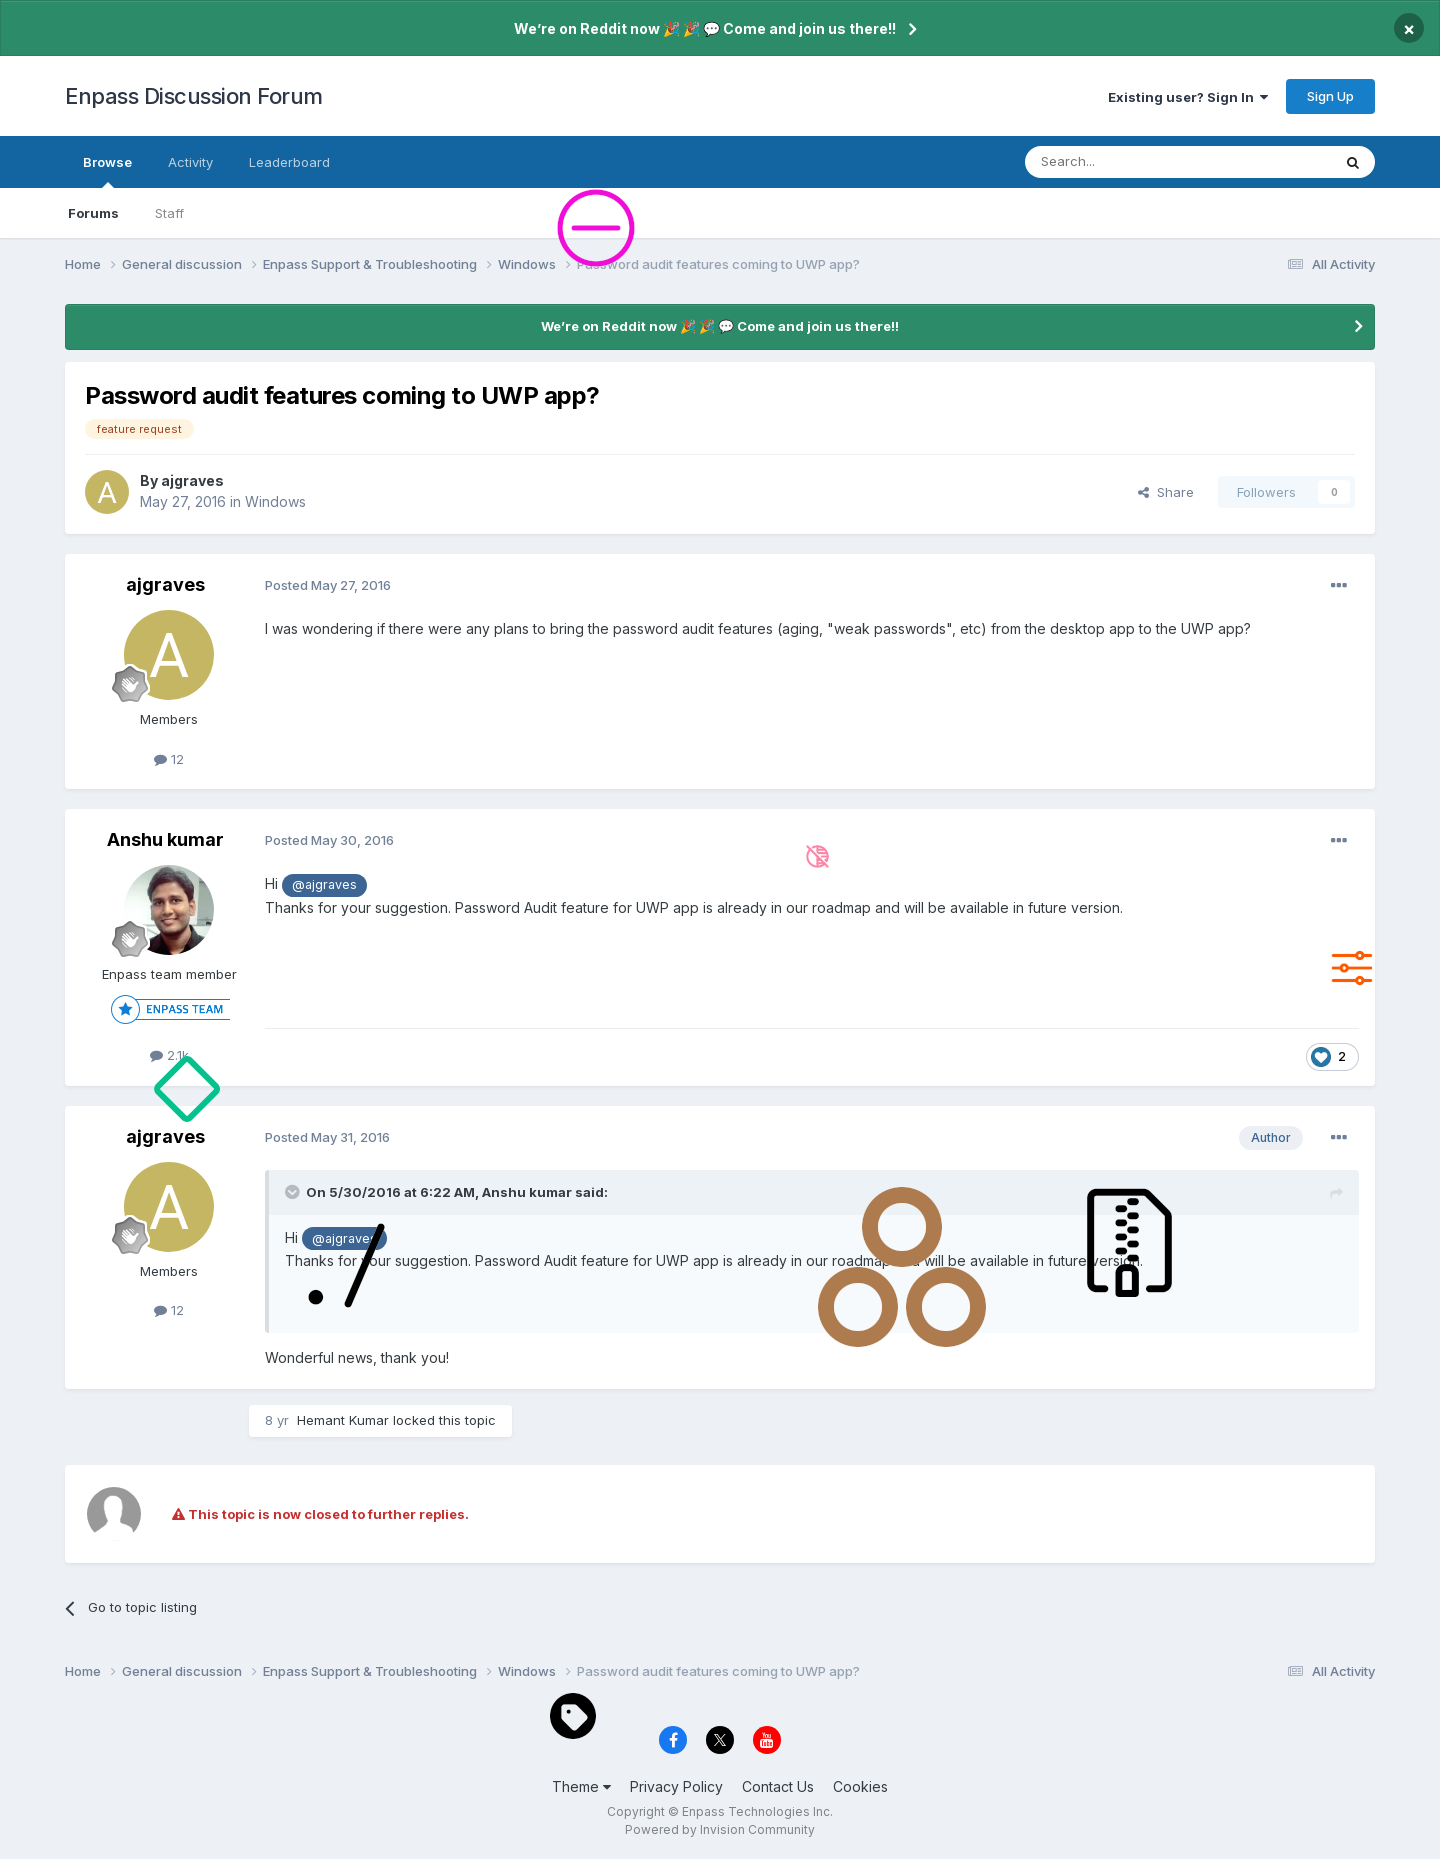 Image resolution: width=1440 pixels, height=1859 pixels. What do you see at coordinates (187, 1089) in the screenshot?
I see `indicates premium or special status` at bounding box center [187, 1089].